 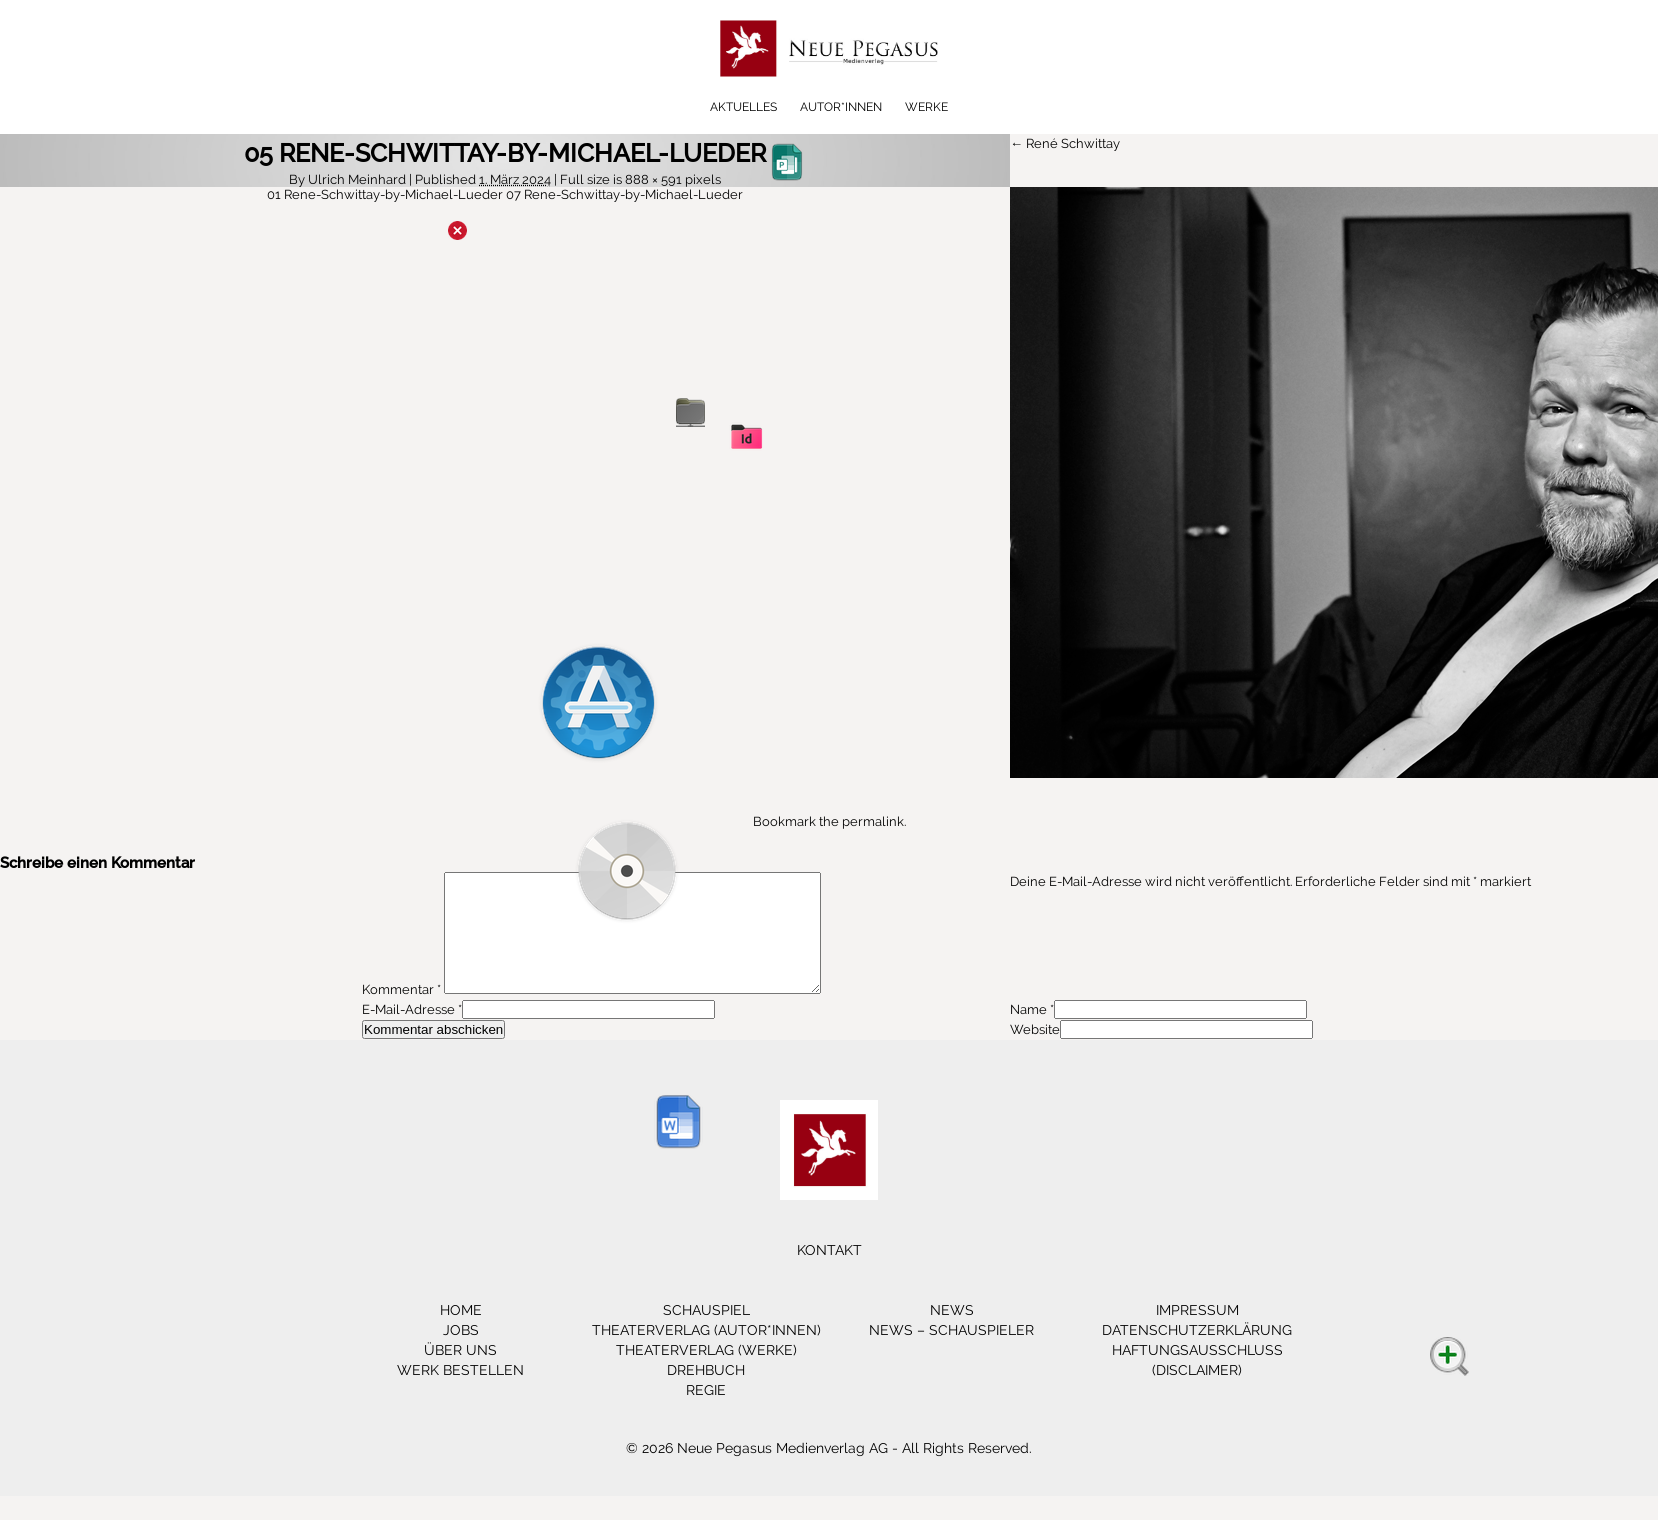 I want to click on open software properties and driver settings, so click(x=598, y=702).